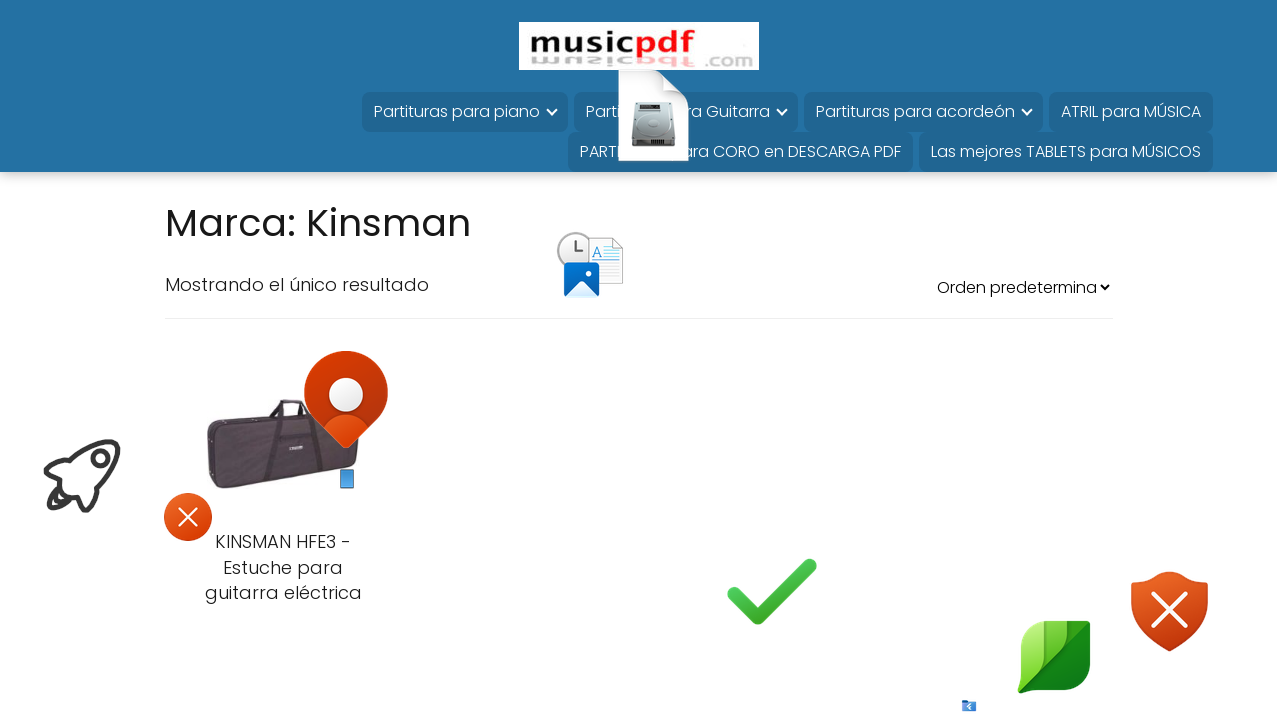 The height and width of the screenshot is (720, 1277). What do you see at coordinates (347, 479) in the screenshot?
I see `iPad Pro device icon` at bounding box center [347, 479].